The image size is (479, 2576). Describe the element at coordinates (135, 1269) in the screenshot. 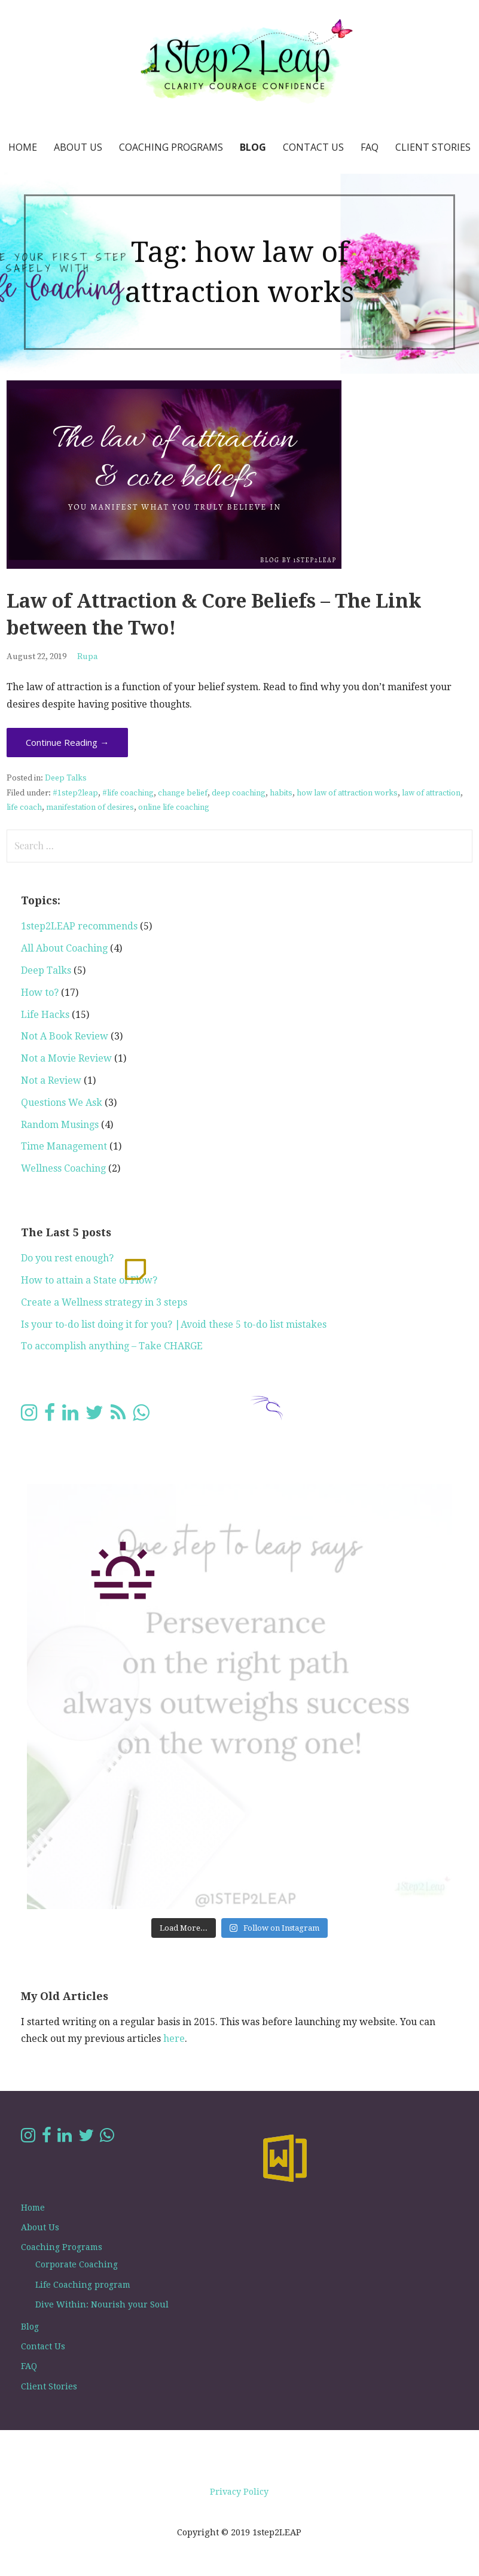

I see `create a new sticky note` at that location.